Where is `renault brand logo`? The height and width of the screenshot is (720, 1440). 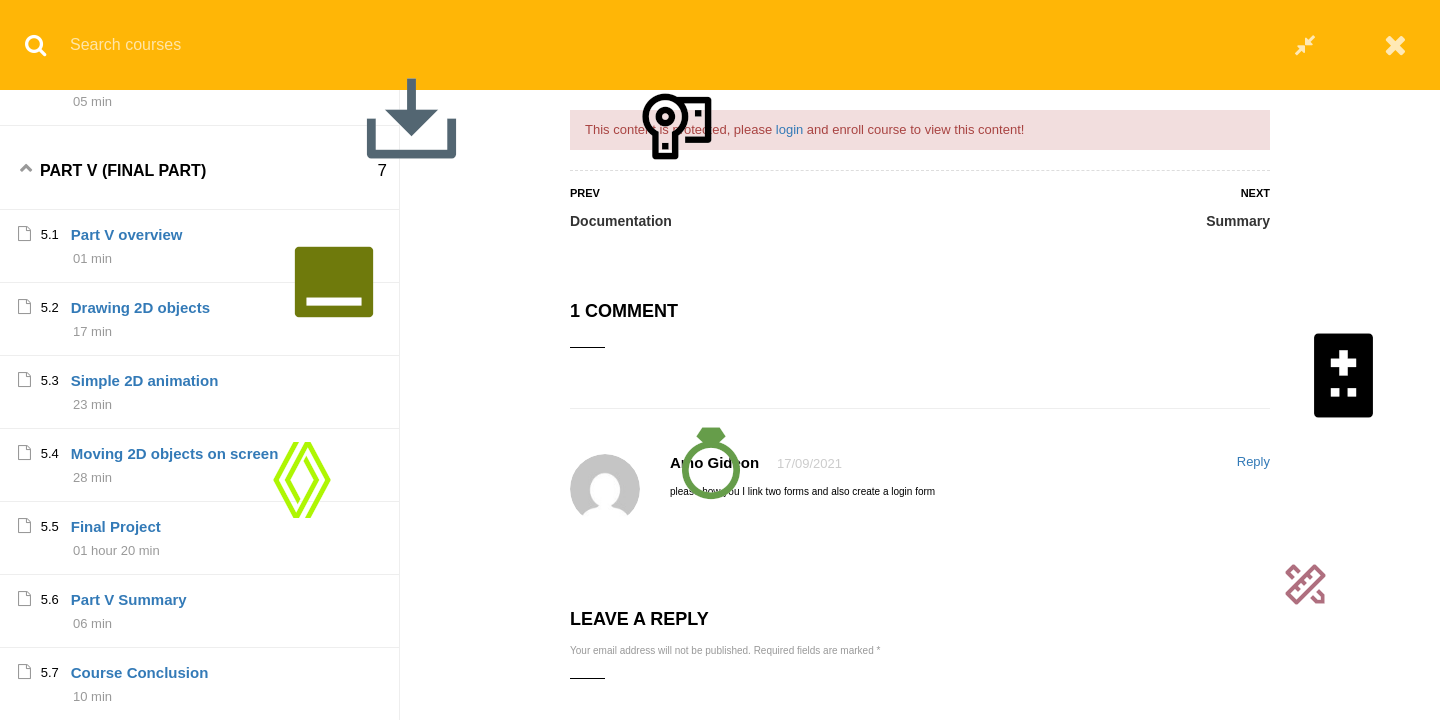 renault brand logo is located at coordinates (302, 480).